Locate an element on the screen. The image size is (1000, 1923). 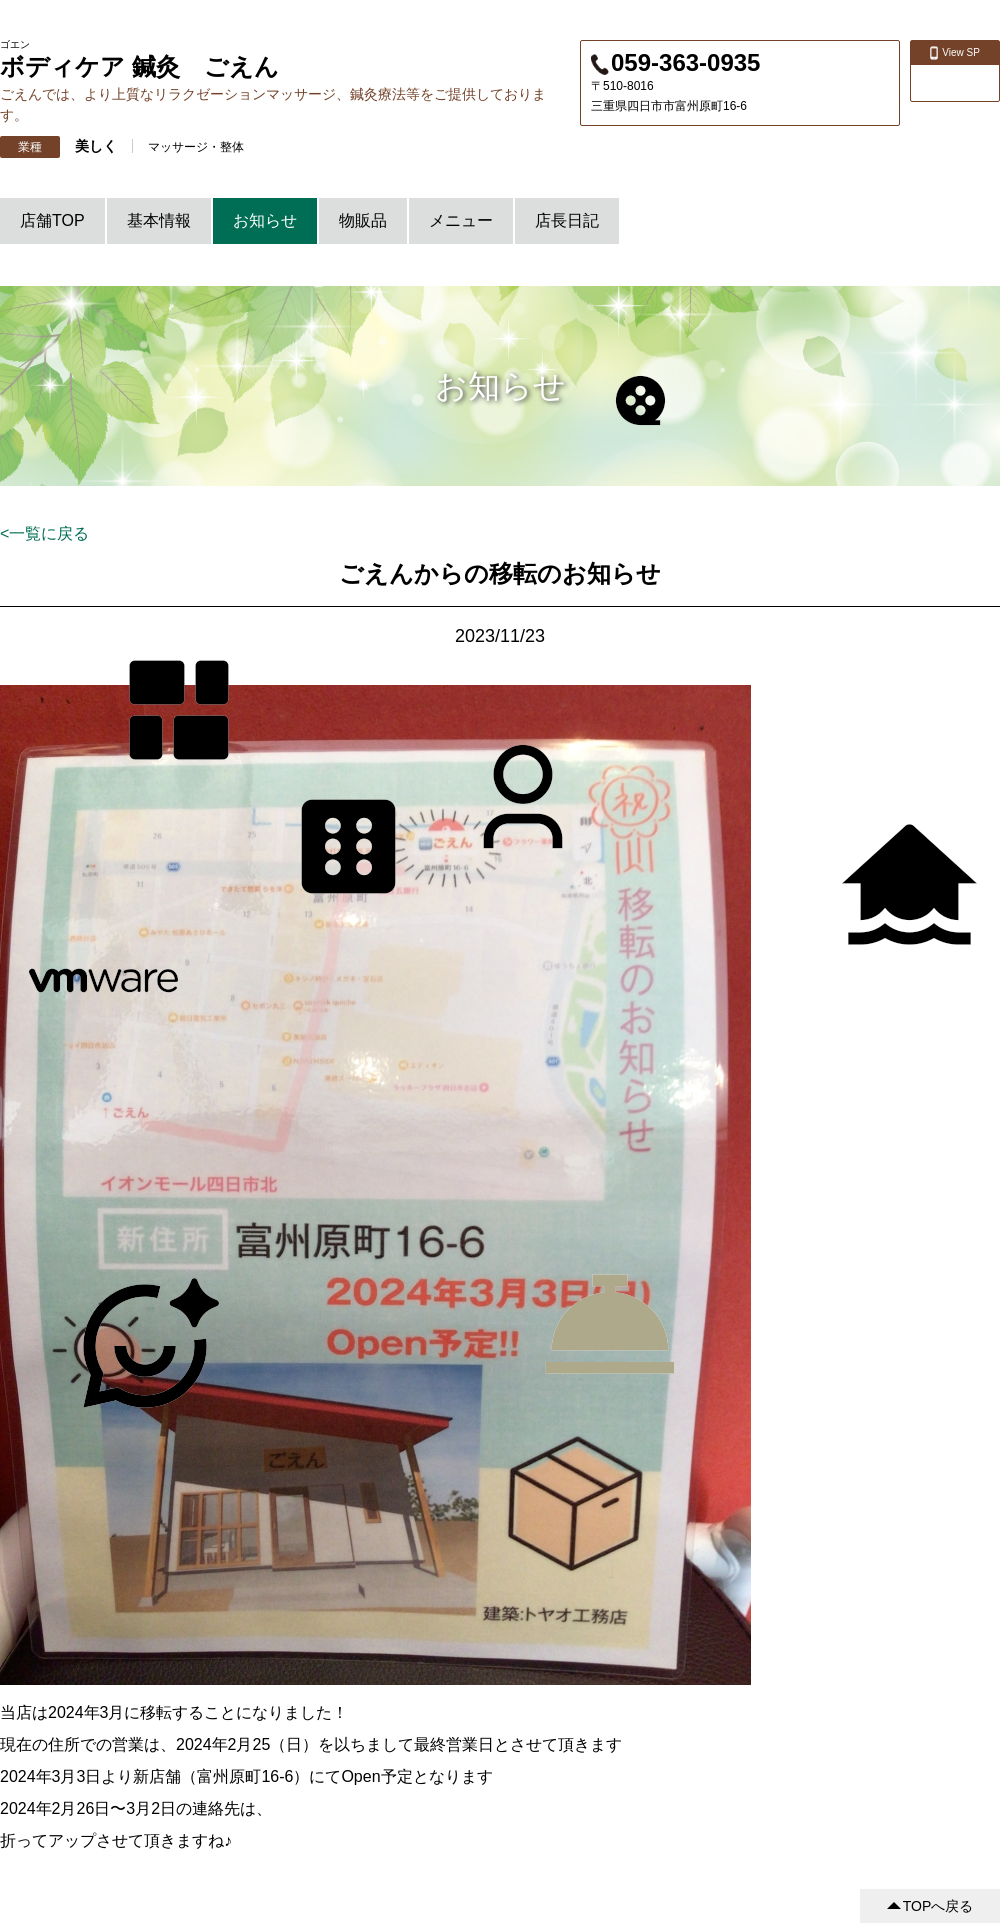
browse movies or video content is located at coordinates (640, 400).